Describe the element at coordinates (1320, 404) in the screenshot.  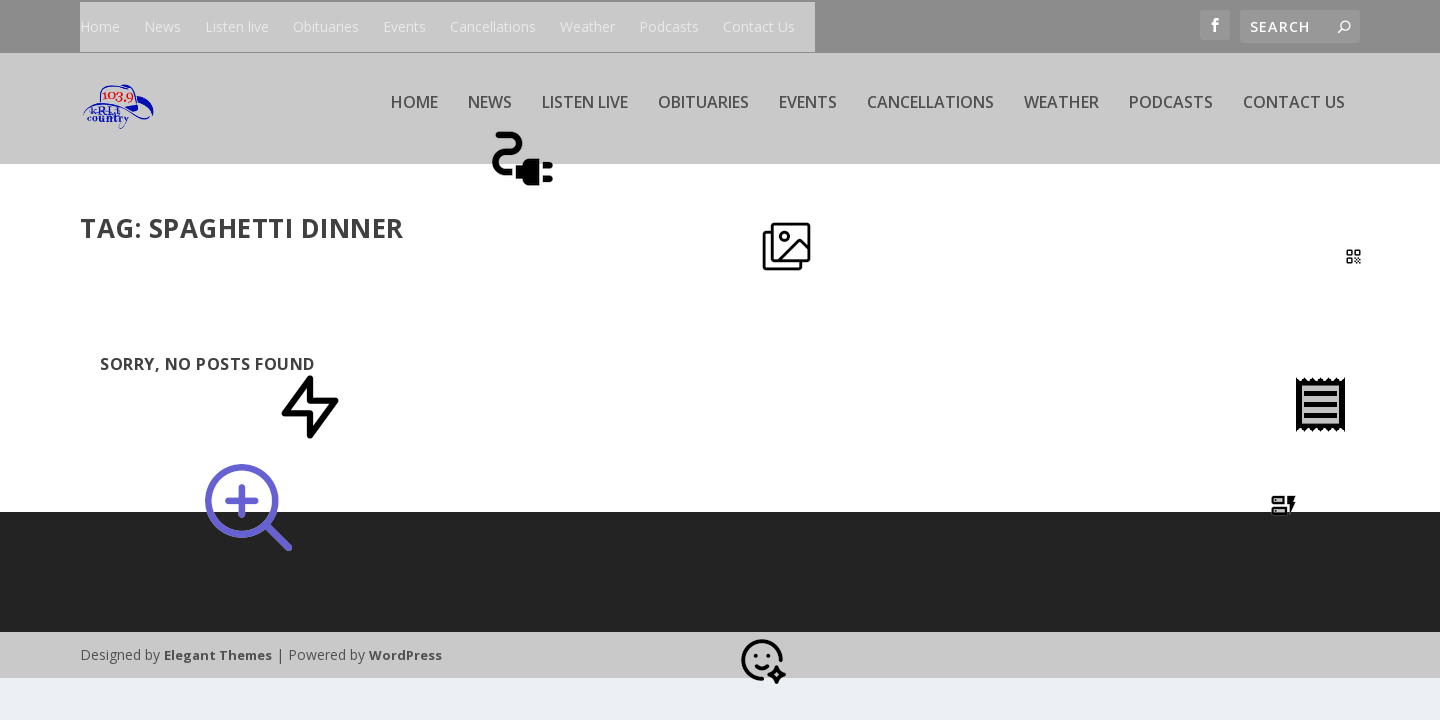
I see `view purchase receipt or transaction history` at that location.